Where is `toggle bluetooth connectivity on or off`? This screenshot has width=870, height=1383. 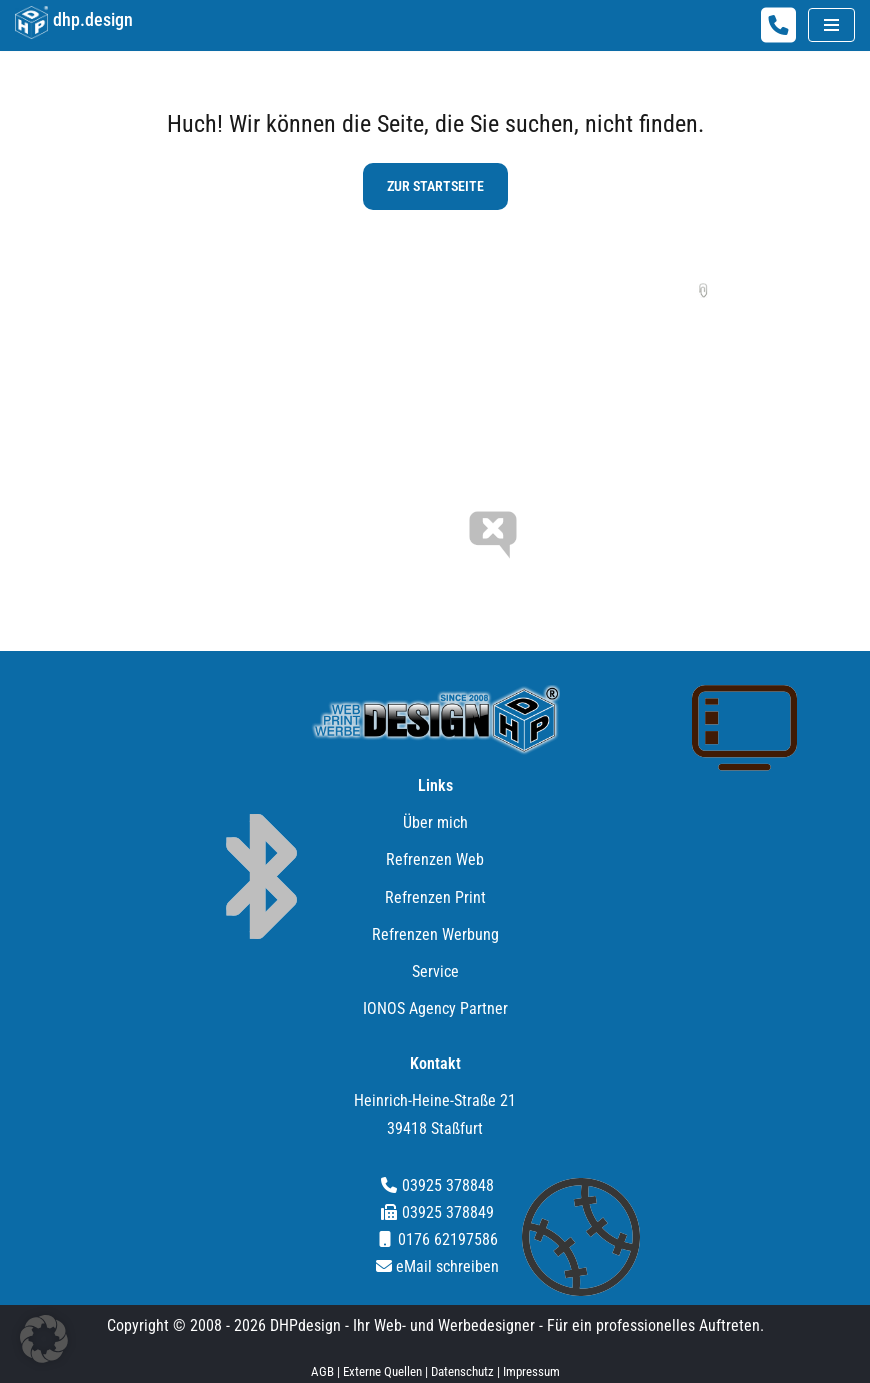
toggle bluetooth connectivity on or off is located at coordinates (265, 876).